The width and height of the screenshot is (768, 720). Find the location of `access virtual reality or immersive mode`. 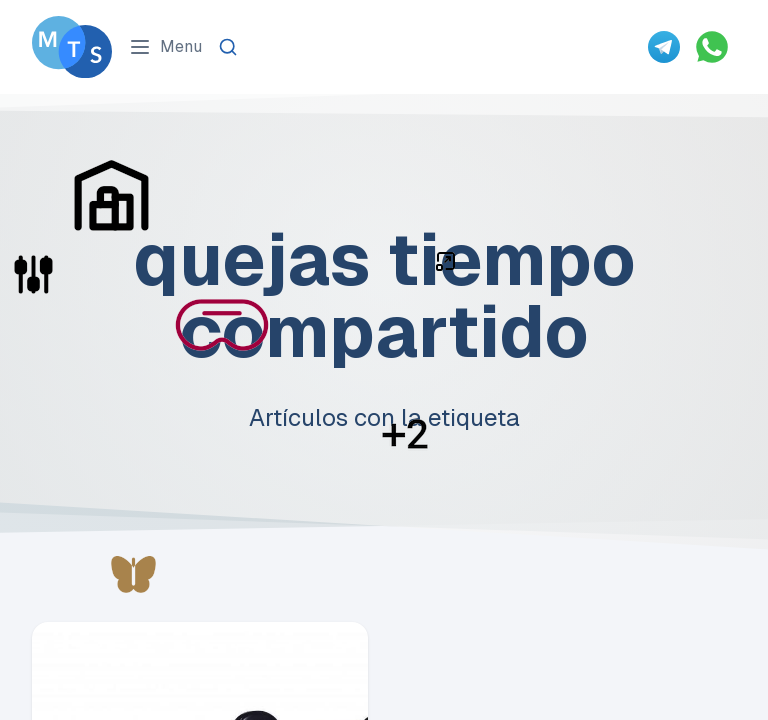

access virtual reality or immersive mode is located at coordinates (222, 325).